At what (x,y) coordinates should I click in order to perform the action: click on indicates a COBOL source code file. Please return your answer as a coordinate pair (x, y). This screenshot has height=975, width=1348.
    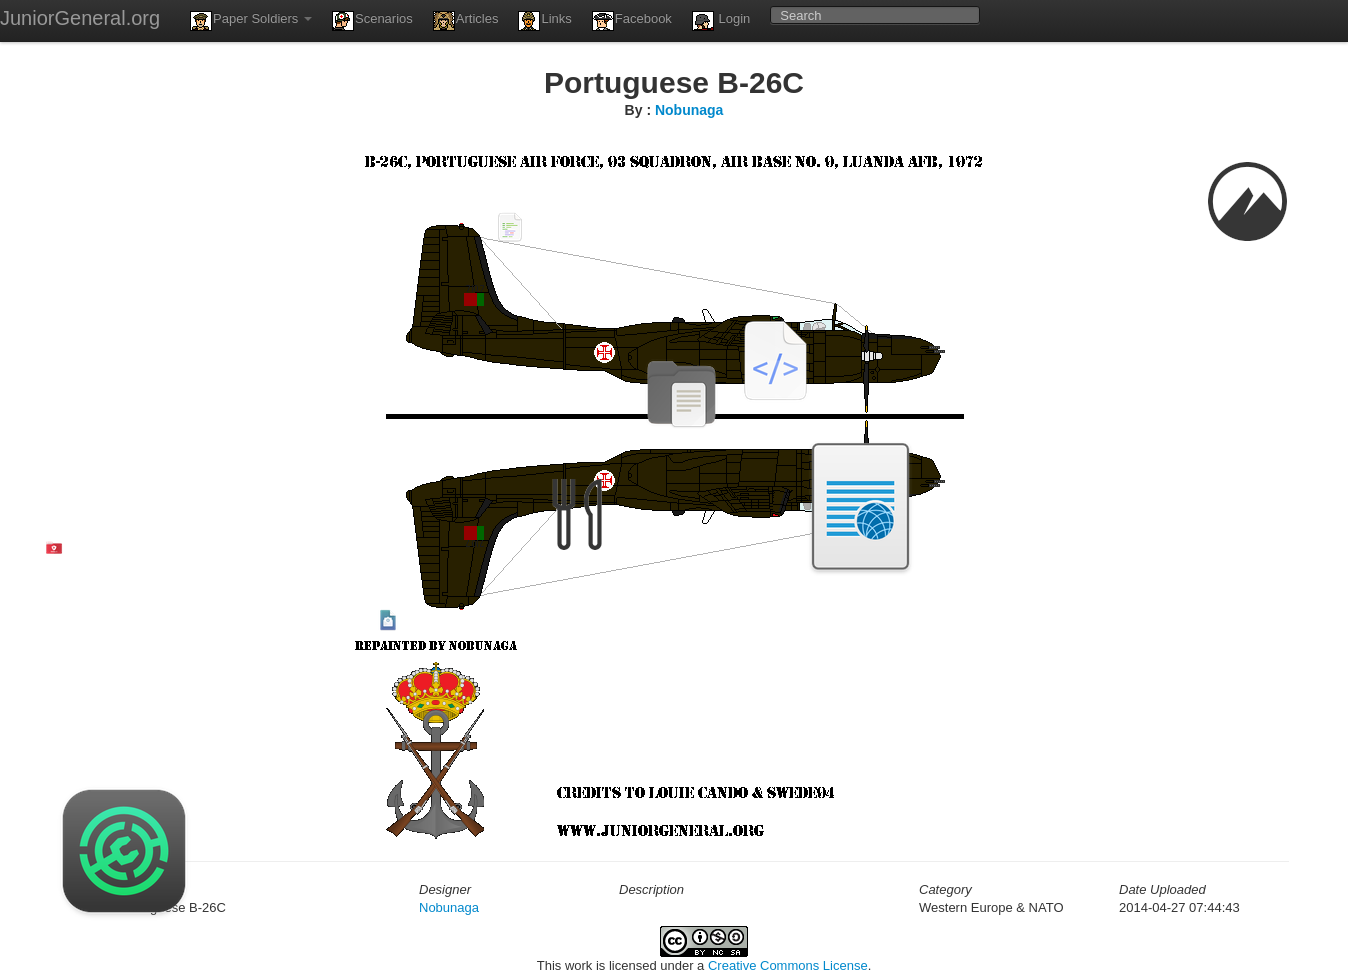
    Looking at the image, I should click on (510, 227).